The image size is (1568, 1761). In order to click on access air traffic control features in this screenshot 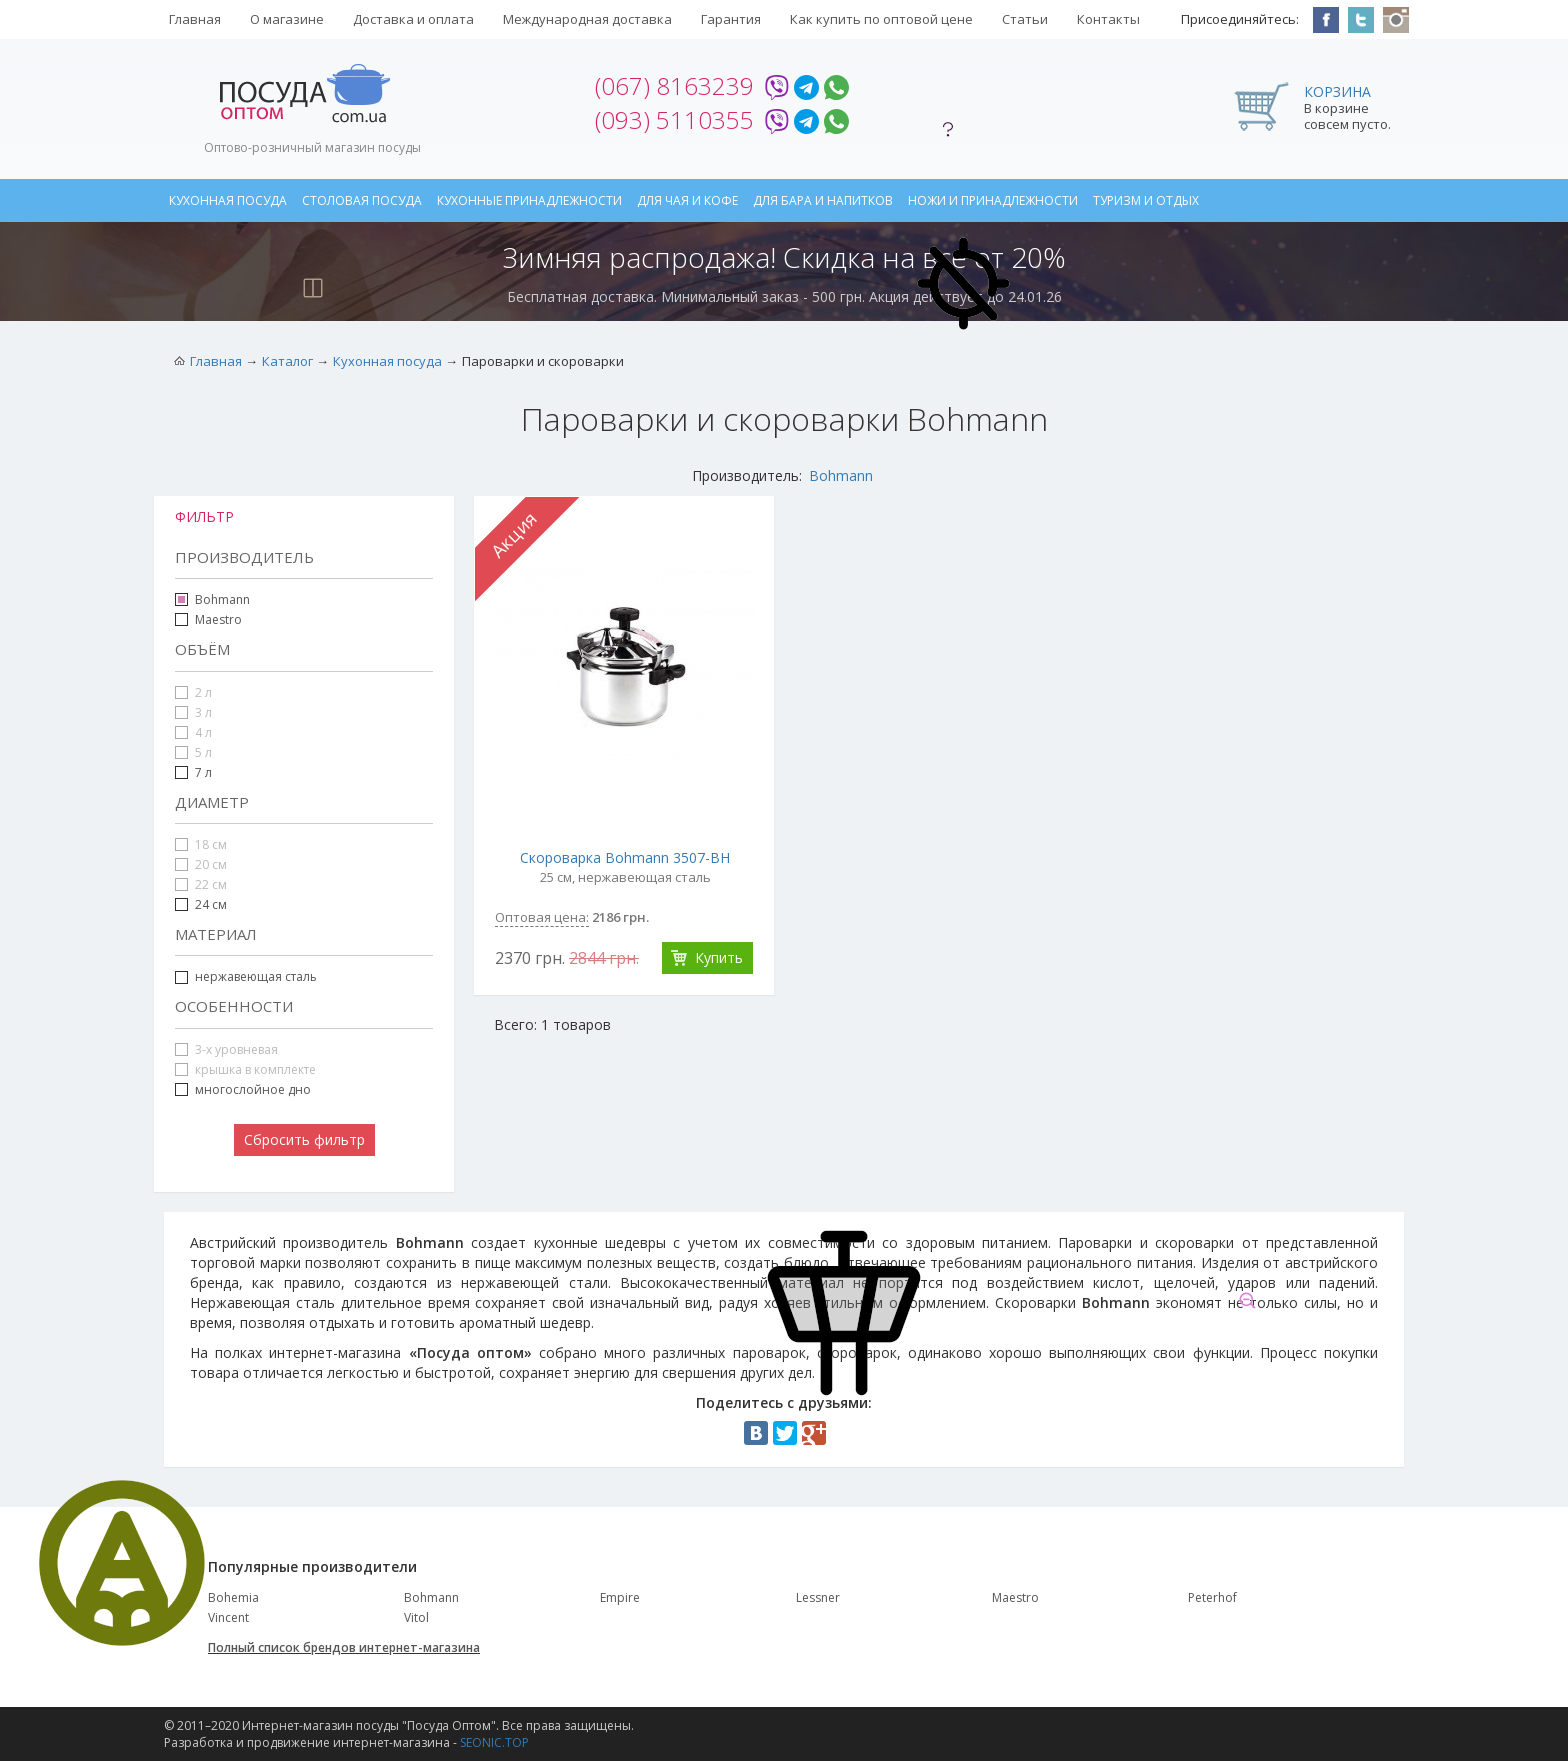, I will do `click(844, 1313)`.